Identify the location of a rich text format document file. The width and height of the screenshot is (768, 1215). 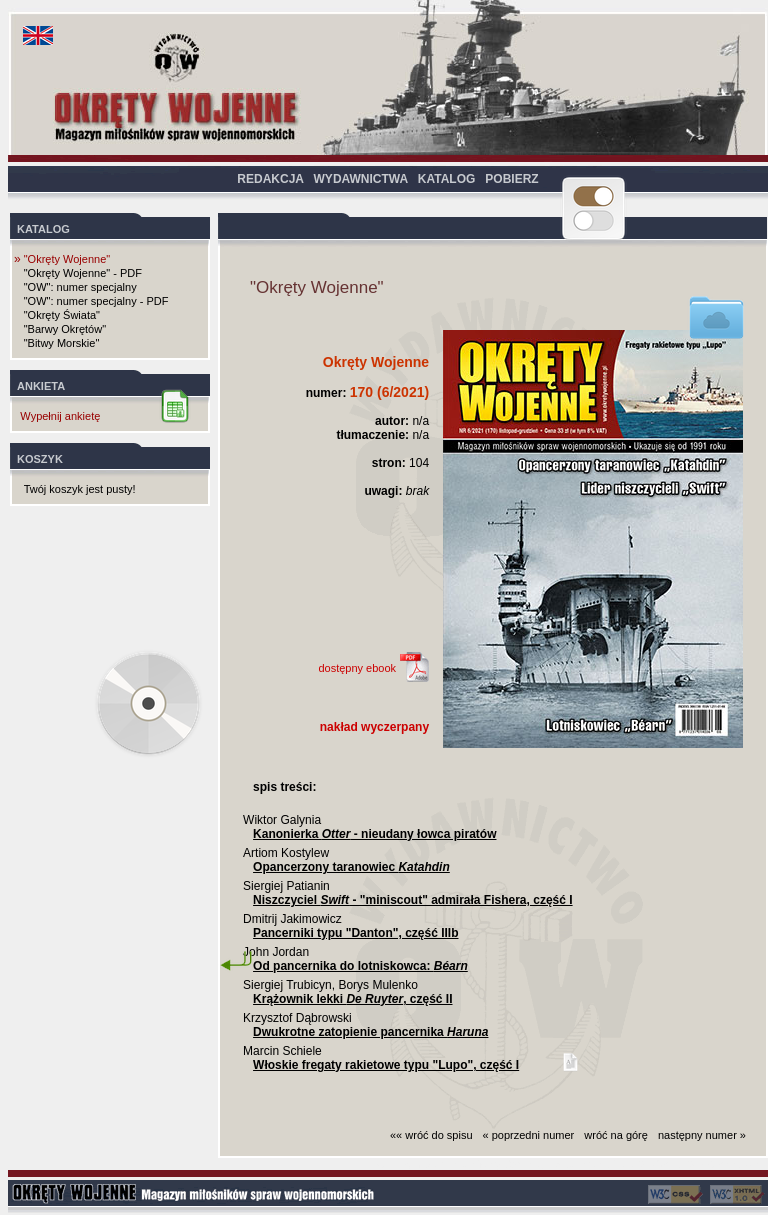
(570, 1062).